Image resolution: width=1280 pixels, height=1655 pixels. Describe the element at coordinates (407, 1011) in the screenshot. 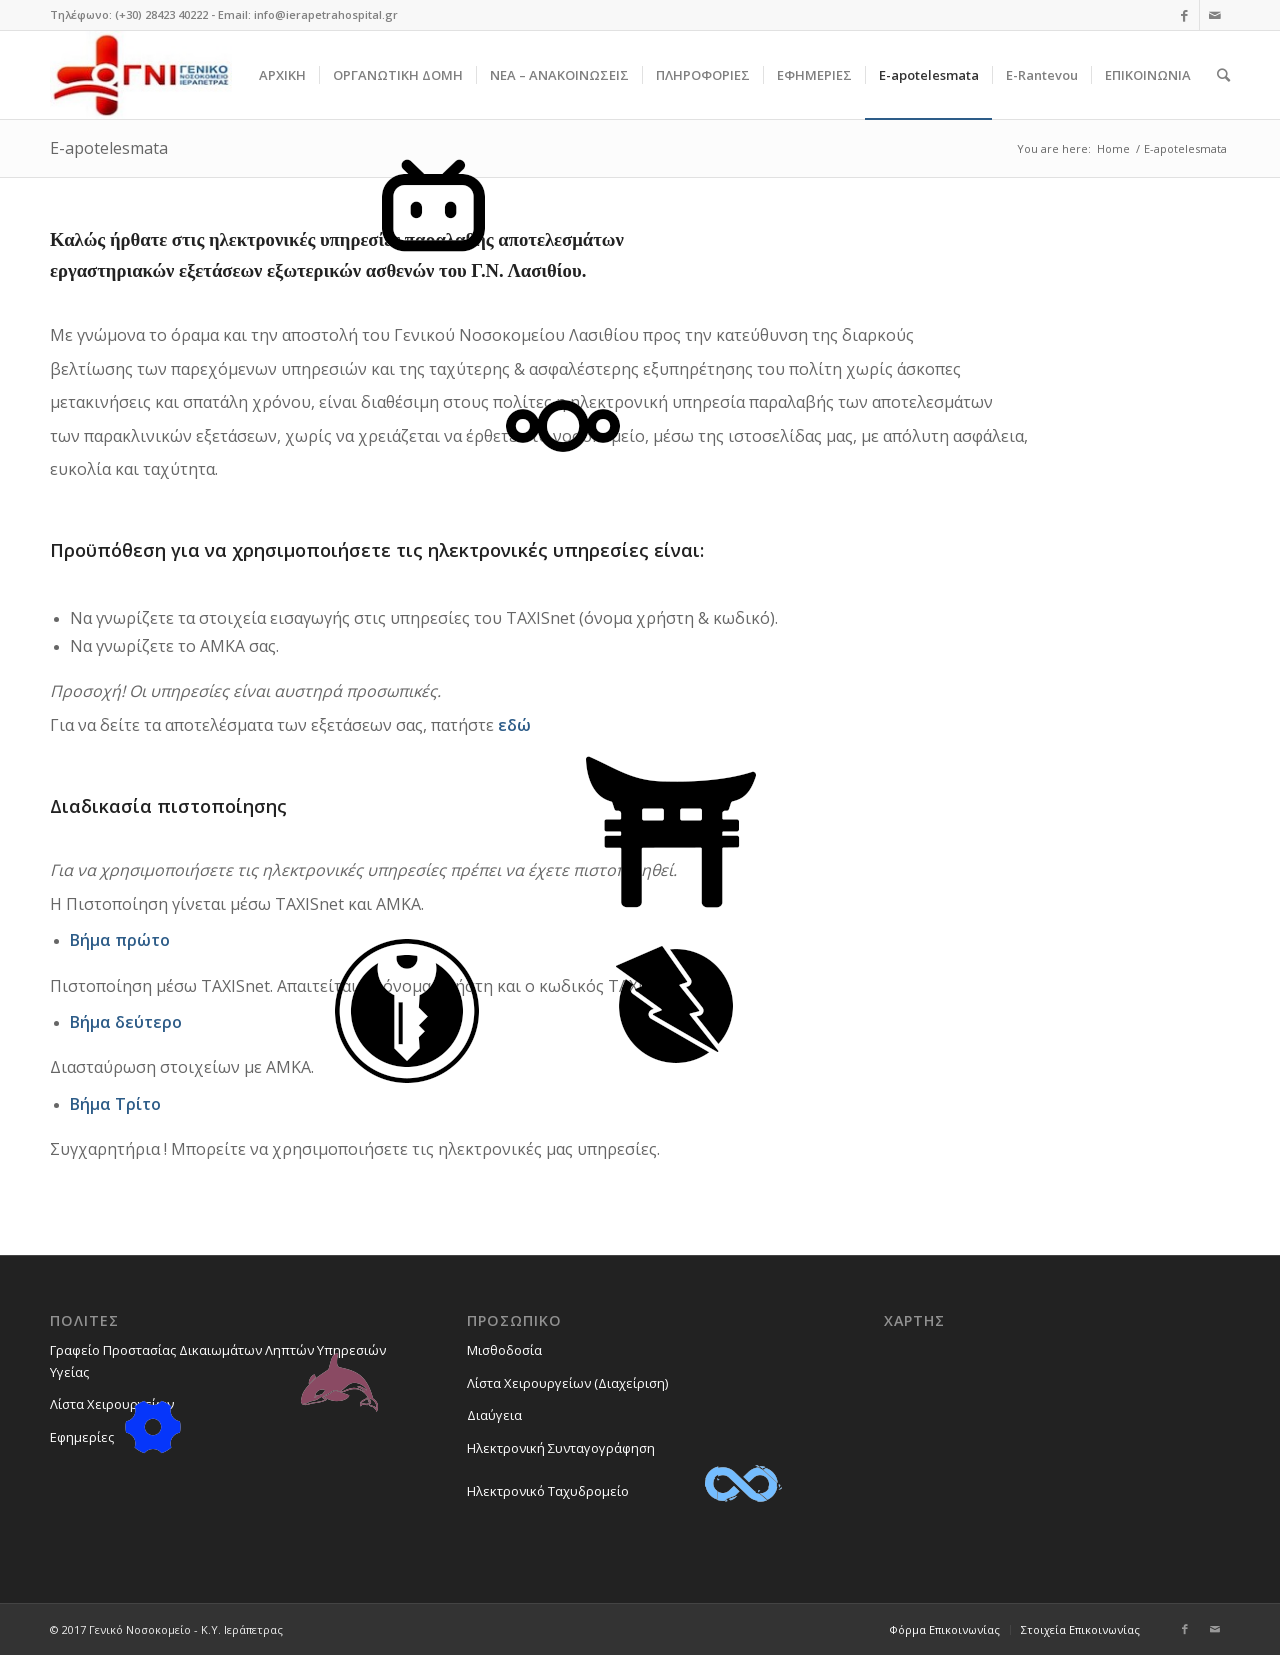

I see `open keepassxc password manager` at that location.